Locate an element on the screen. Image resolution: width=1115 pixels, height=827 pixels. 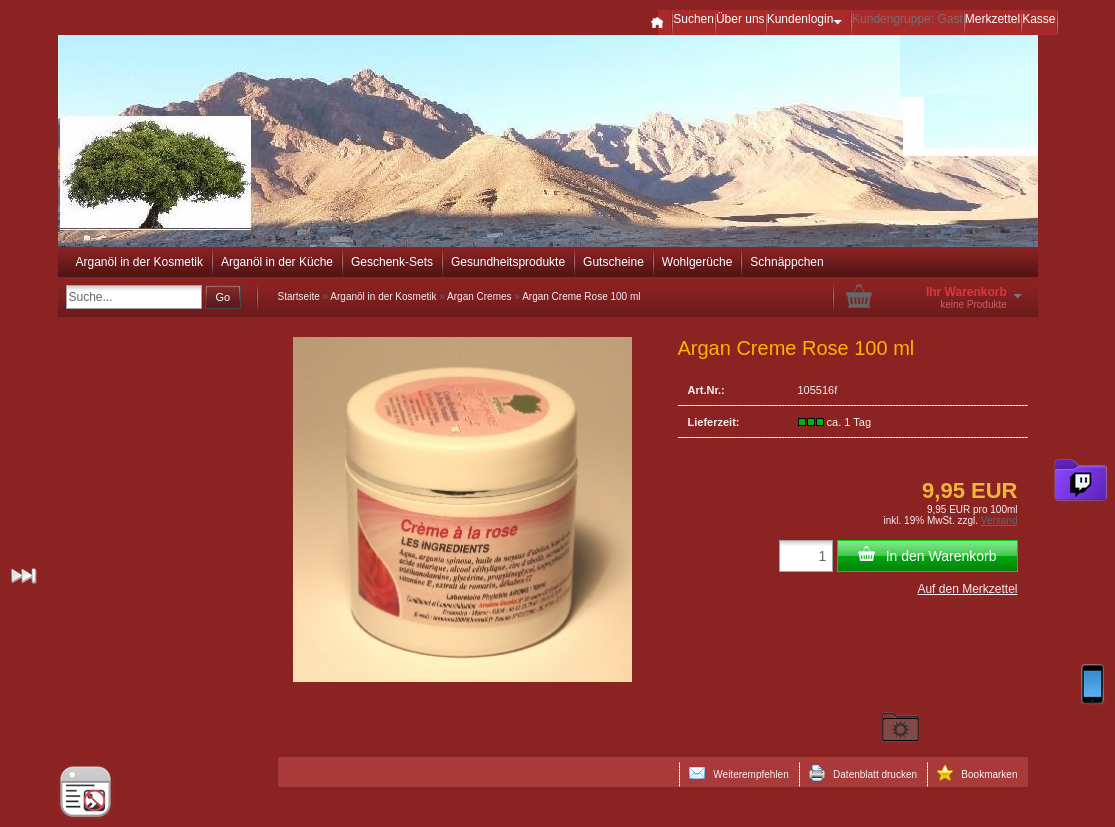
access ad blocker settings in your web browser is located at coordinates (85, 792).